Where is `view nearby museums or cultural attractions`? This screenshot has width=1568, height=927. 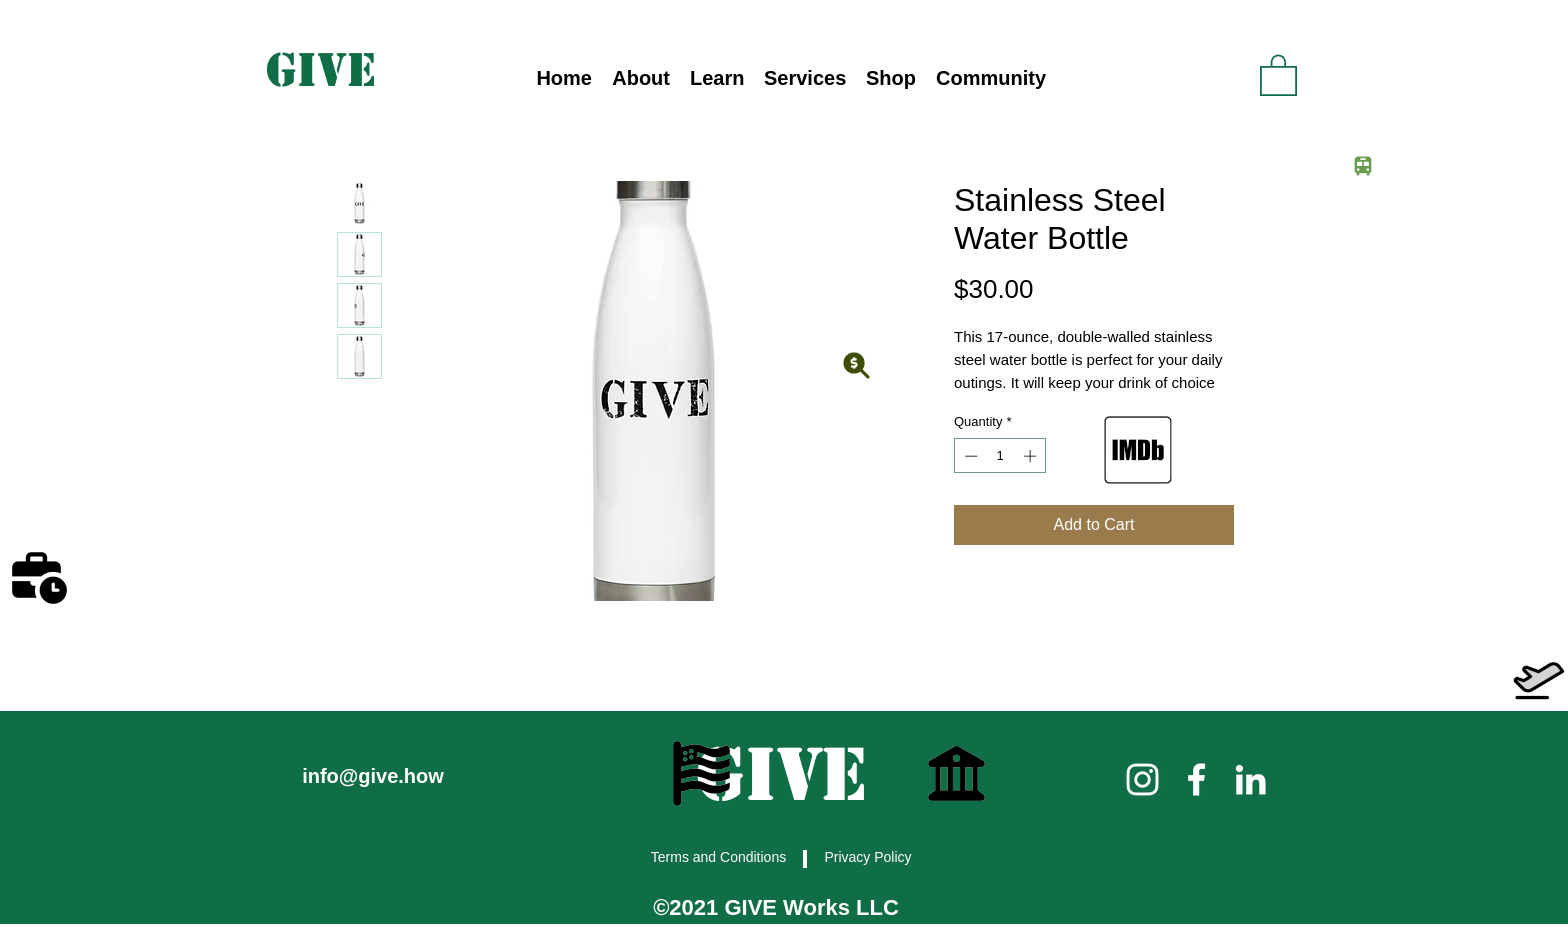
view nearby museums or cultural attractions is located at coordinates (956, 772).